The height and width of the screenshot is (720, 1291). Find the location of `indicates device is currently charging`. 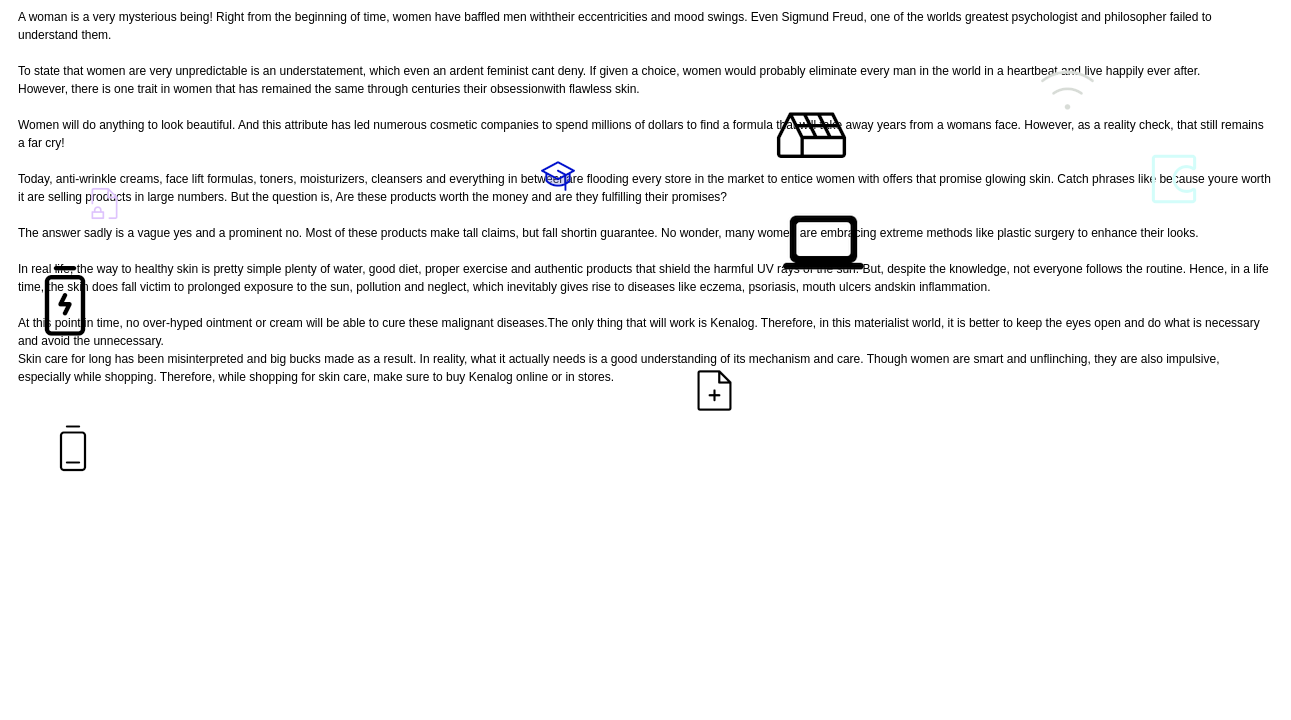

indicates device is currently charging is located at coordinates (65, 302).